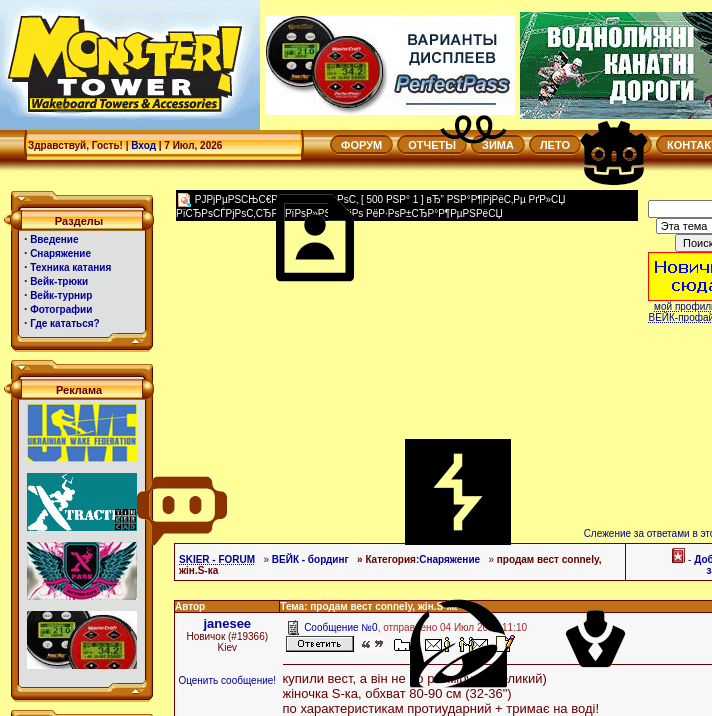 This screenshot has width=712, height=716. Describe the element at coordinates (614, 153) in the screenshot. I see `open godot engine application` at that location.